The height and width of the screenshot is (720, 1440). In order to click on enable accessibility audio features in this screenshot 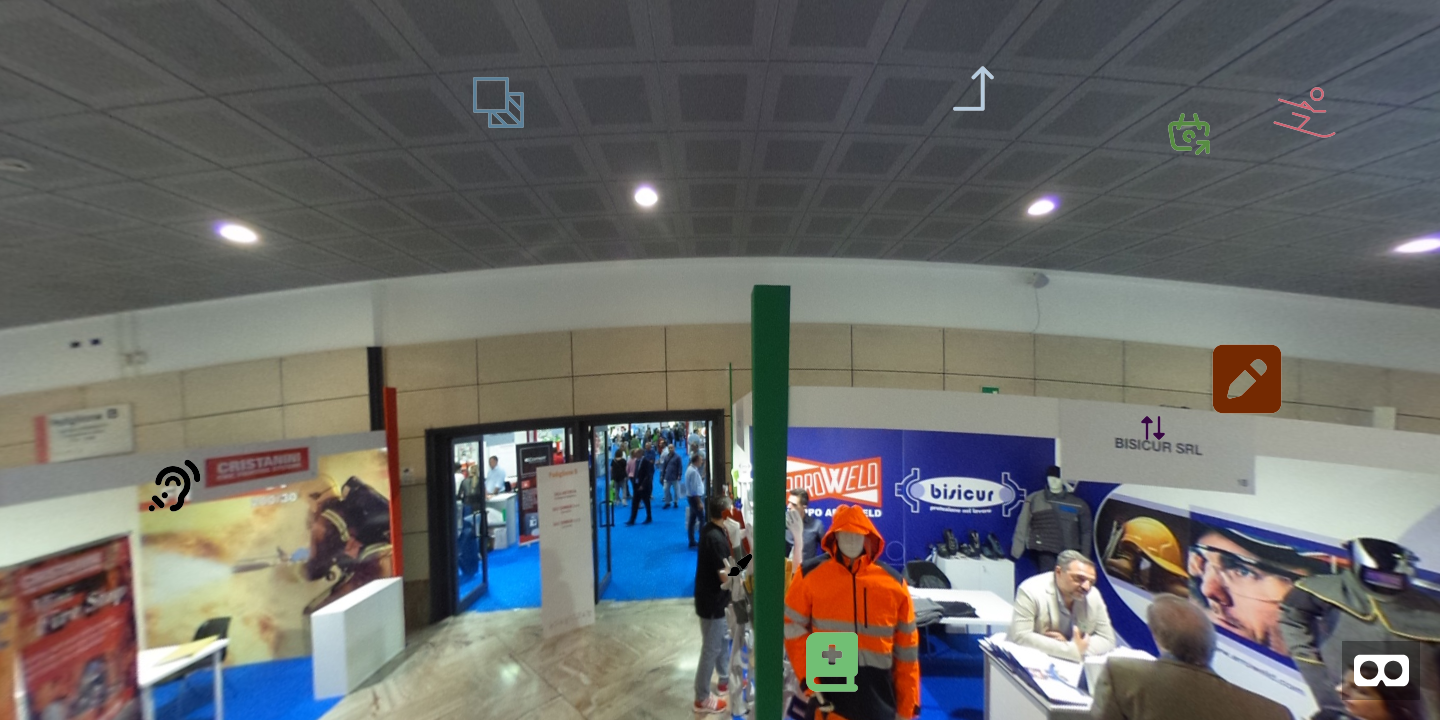, I will do `click(174, 485)`.